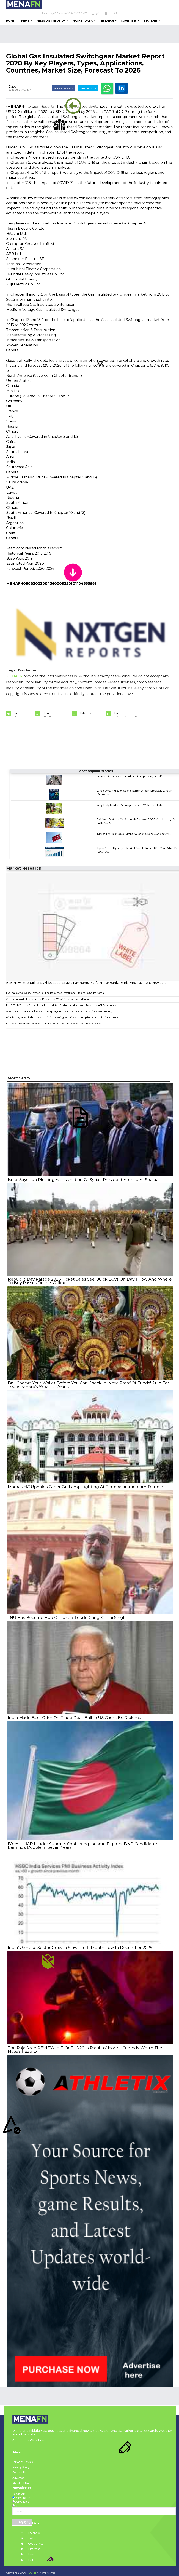 Image resolution: width=179 pixels, height=2576 pixels. What do you see at coordinates (48, 1961) in the screenshot?
I see `indicates grain-free or no grains` at bounding box center [48, 1961].